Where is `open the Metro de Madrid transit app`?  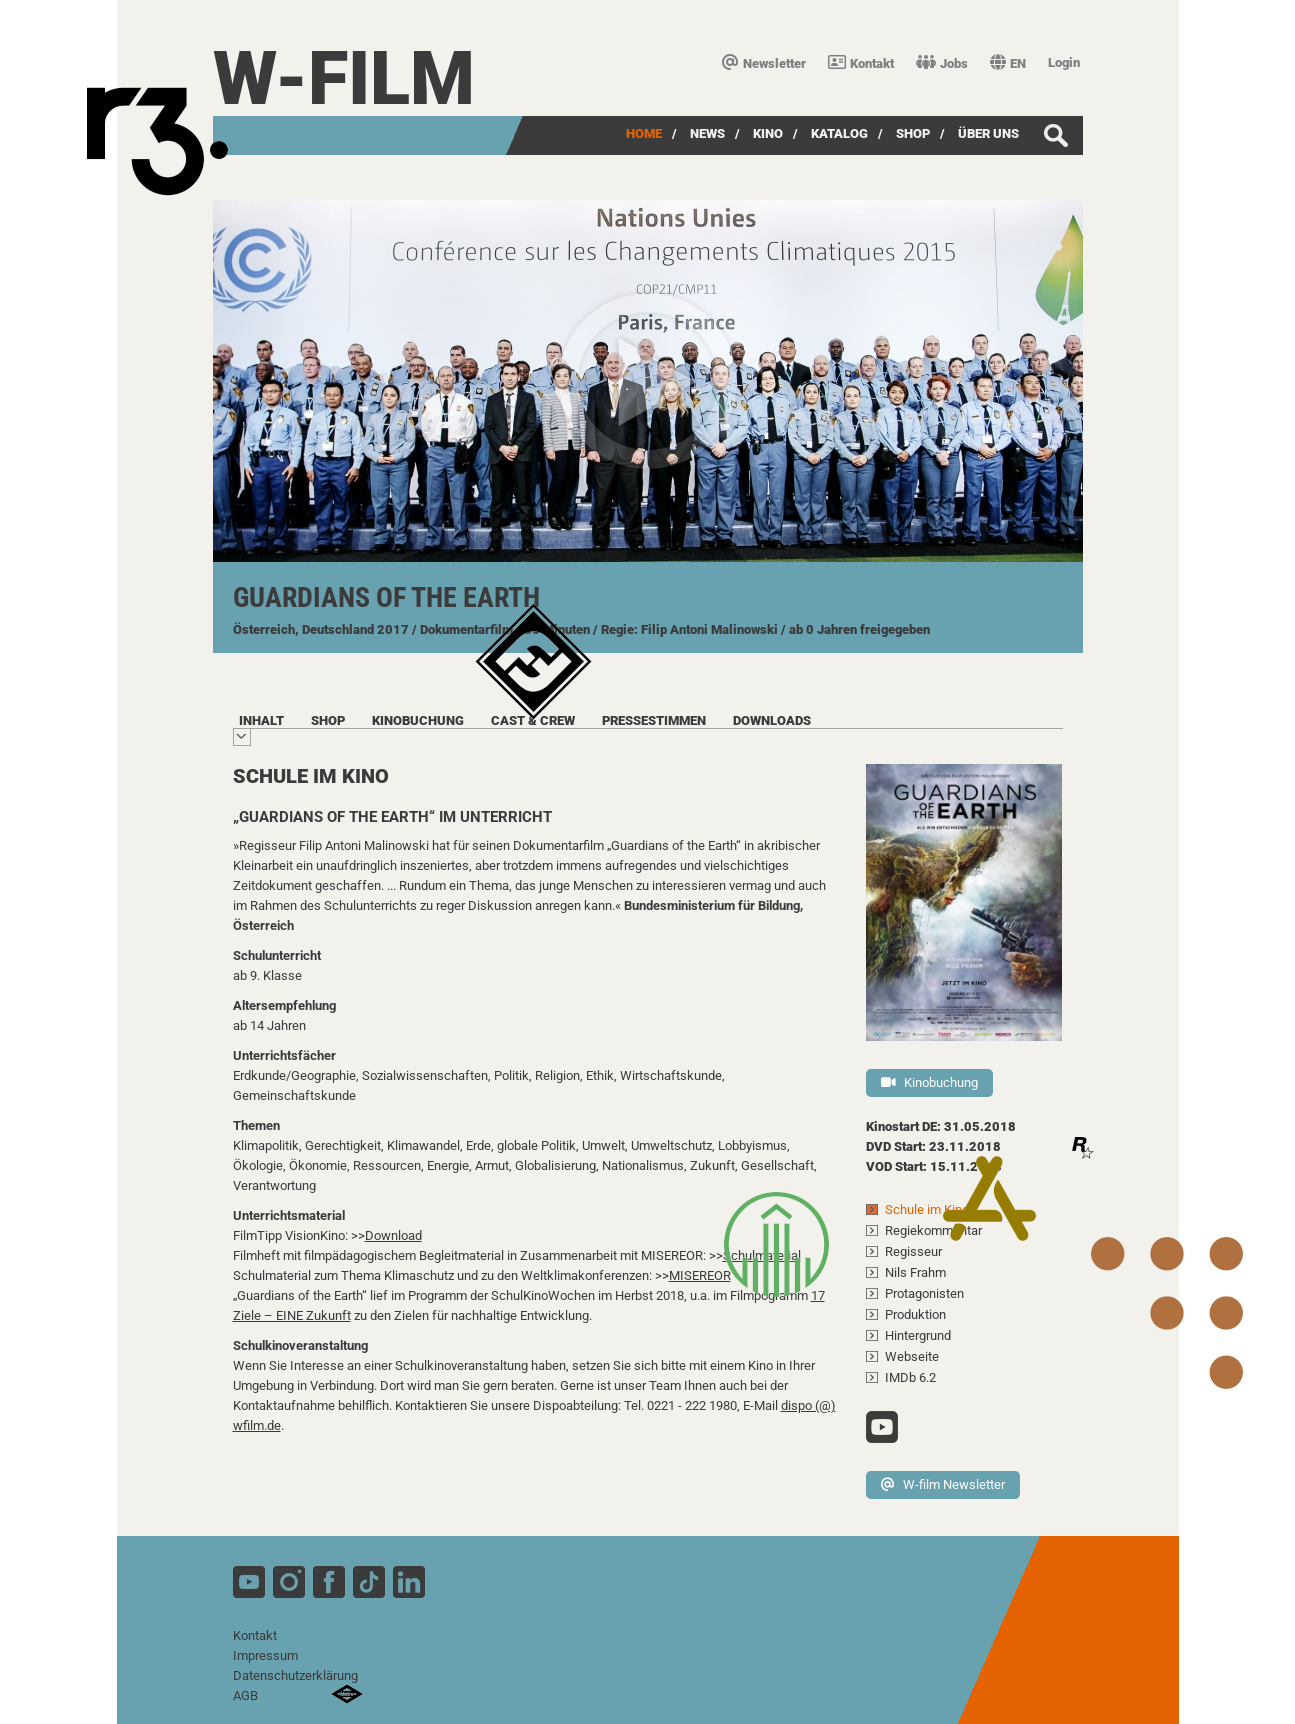
open the Metro de Madrid transit app is located at coordinates (347, 1694).